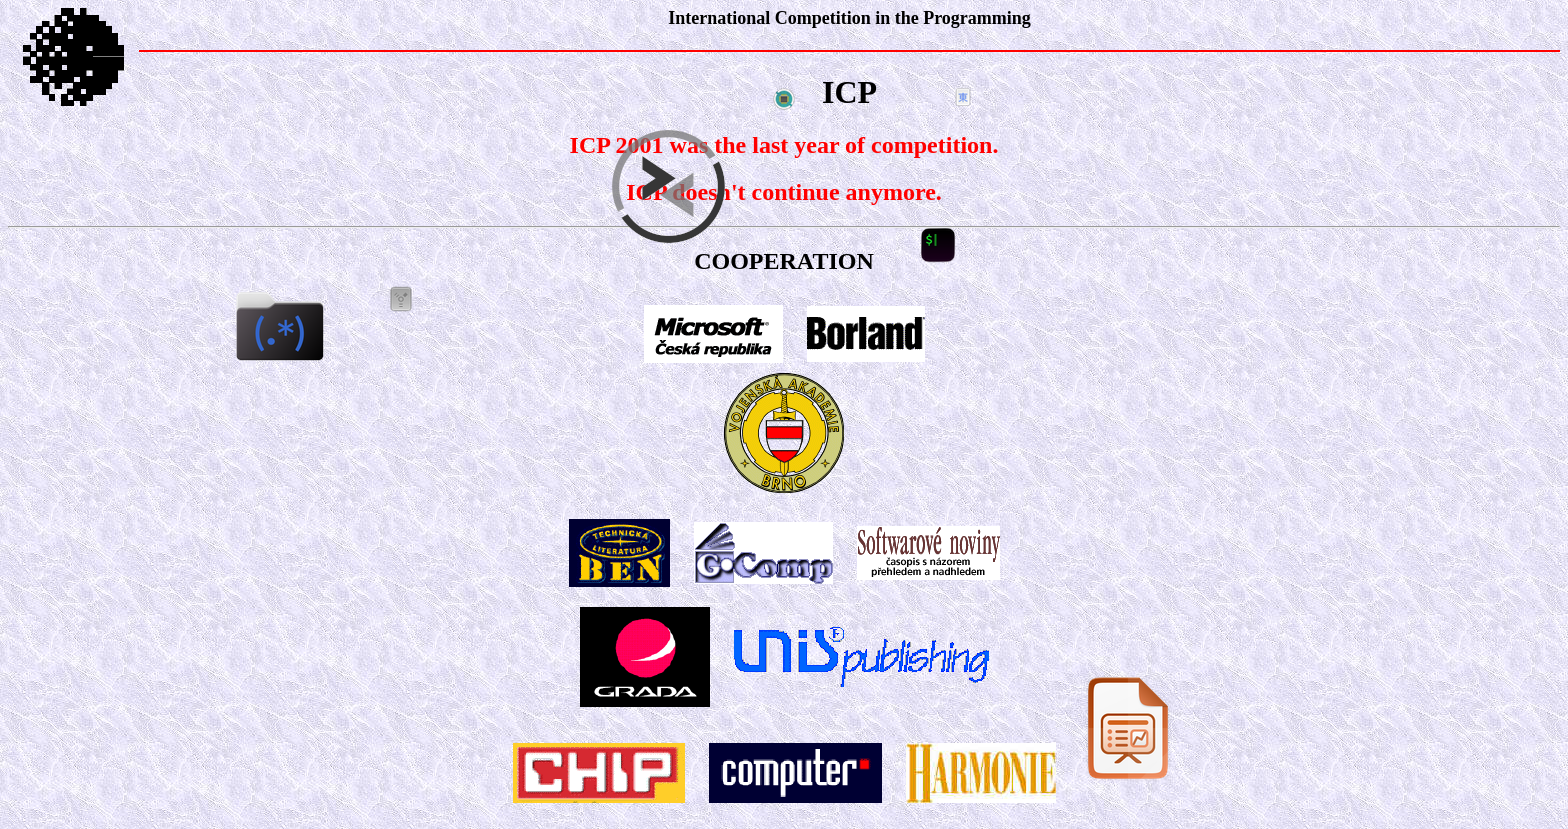 This screenshot has width=1568, height=829. What do you see at coordinates (938, 245) in the screenshot?
I see `open iTerm2 terminal application` at bounding box center [938, 245].